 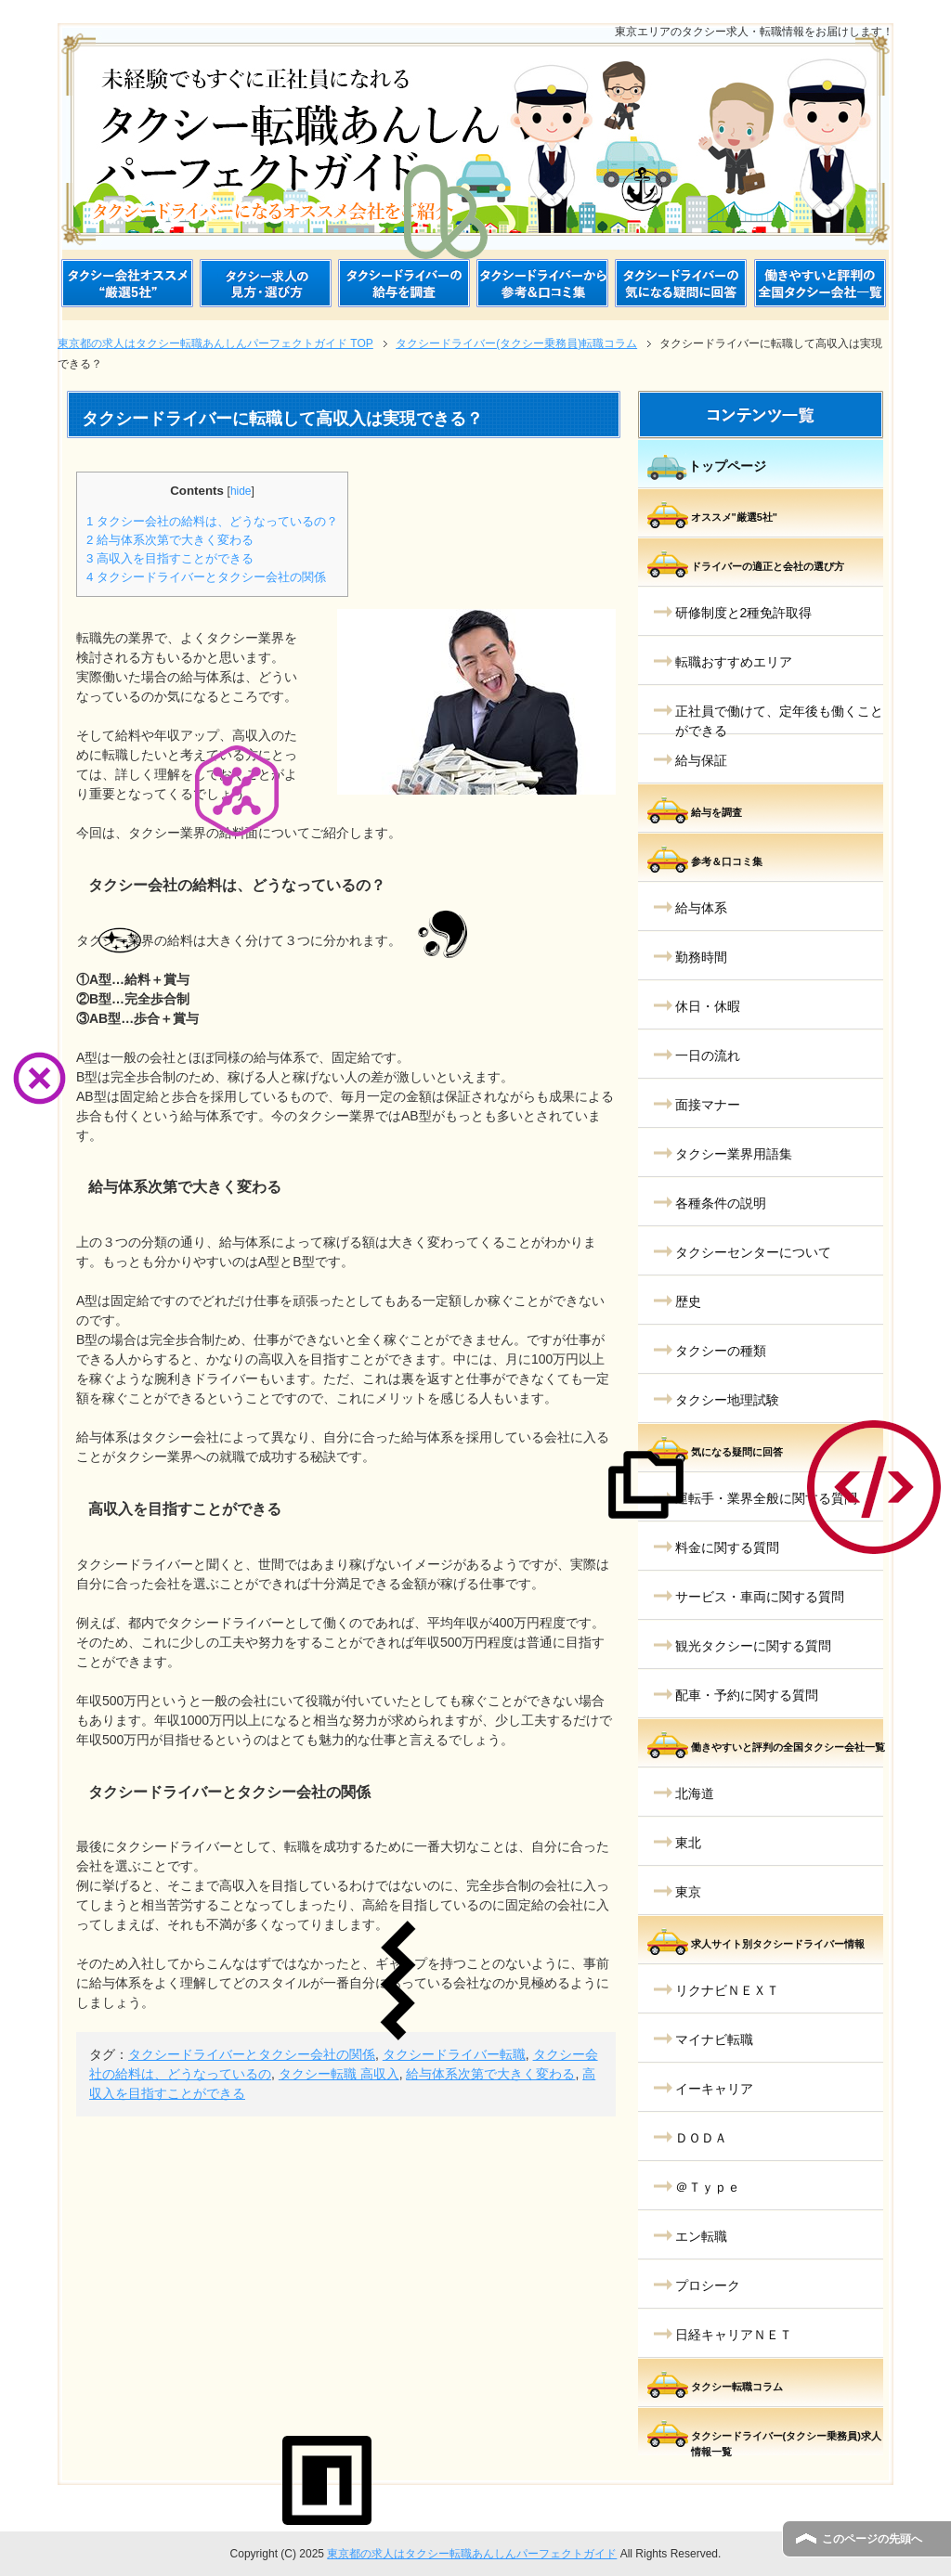 I want to click on browse all folders, so click(x=645, y=1484).